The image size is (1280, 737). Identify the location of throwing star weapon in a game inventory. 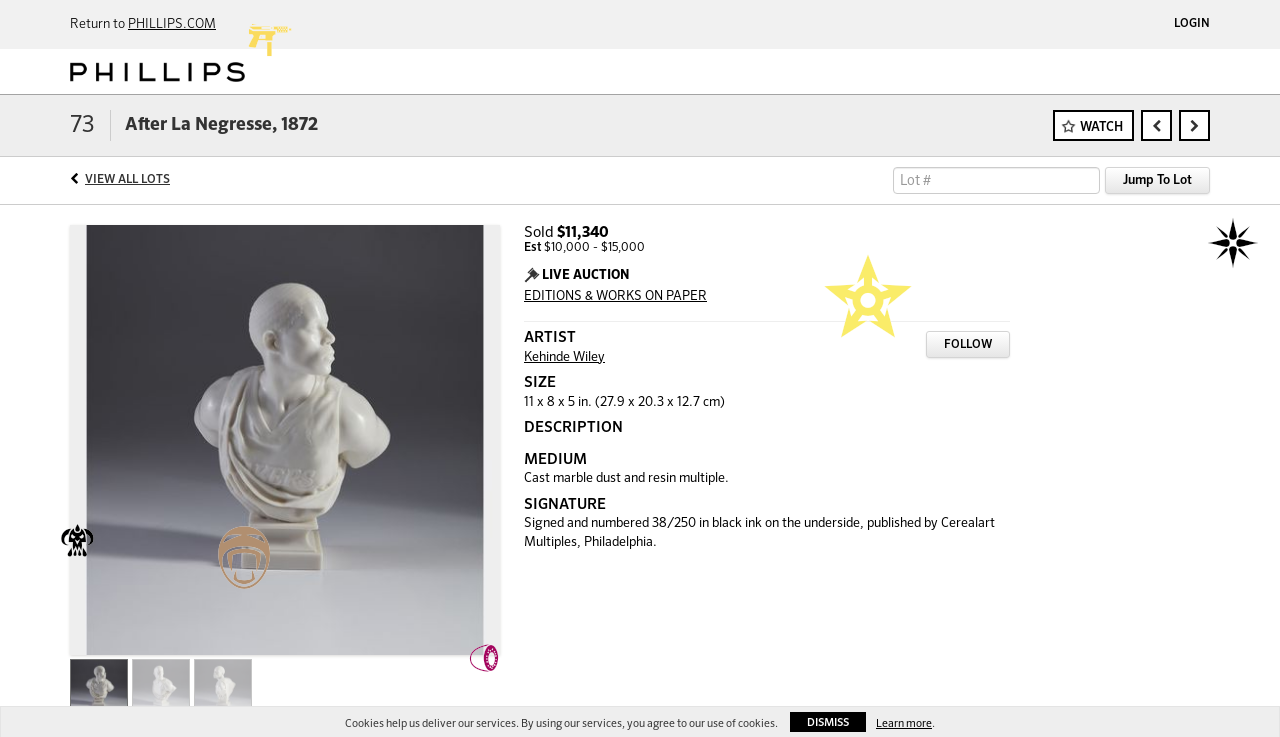
(868, 296).